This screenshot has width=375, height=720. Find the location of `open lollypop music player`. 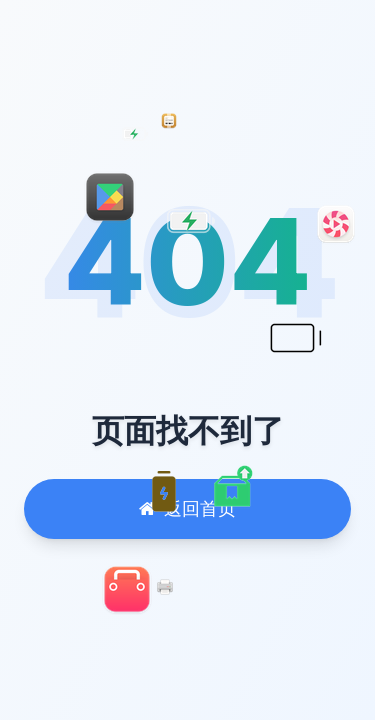

open lollypop music player is located at coordinates (336, 224).